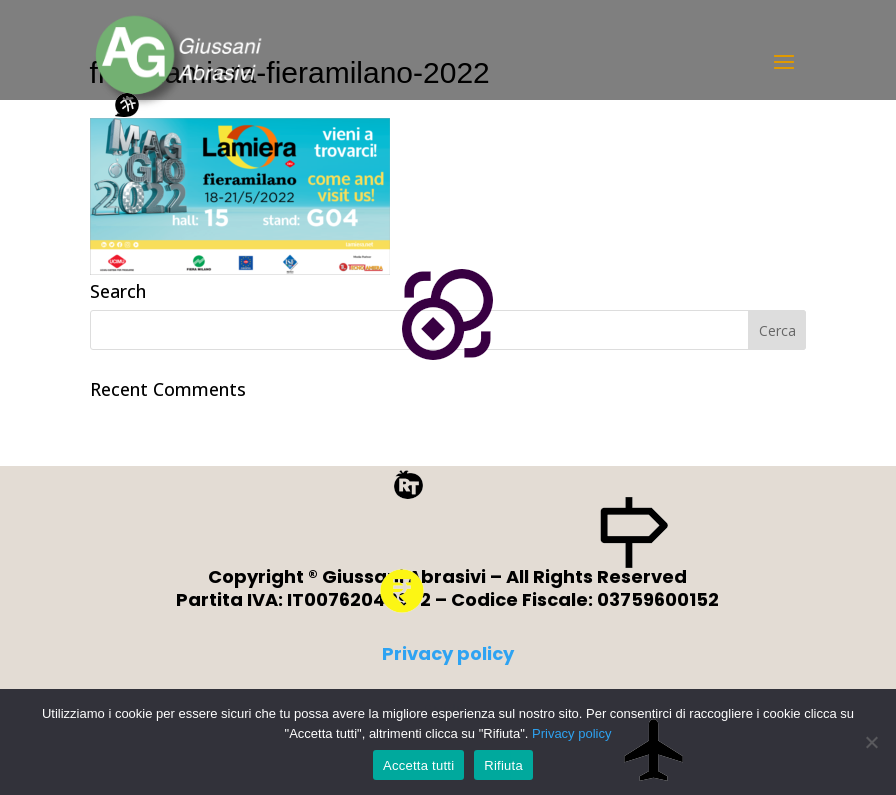  Describe the element at coordinates (408, 484) in the screenshot. I see `visit rotten tomatoes website` at that location.